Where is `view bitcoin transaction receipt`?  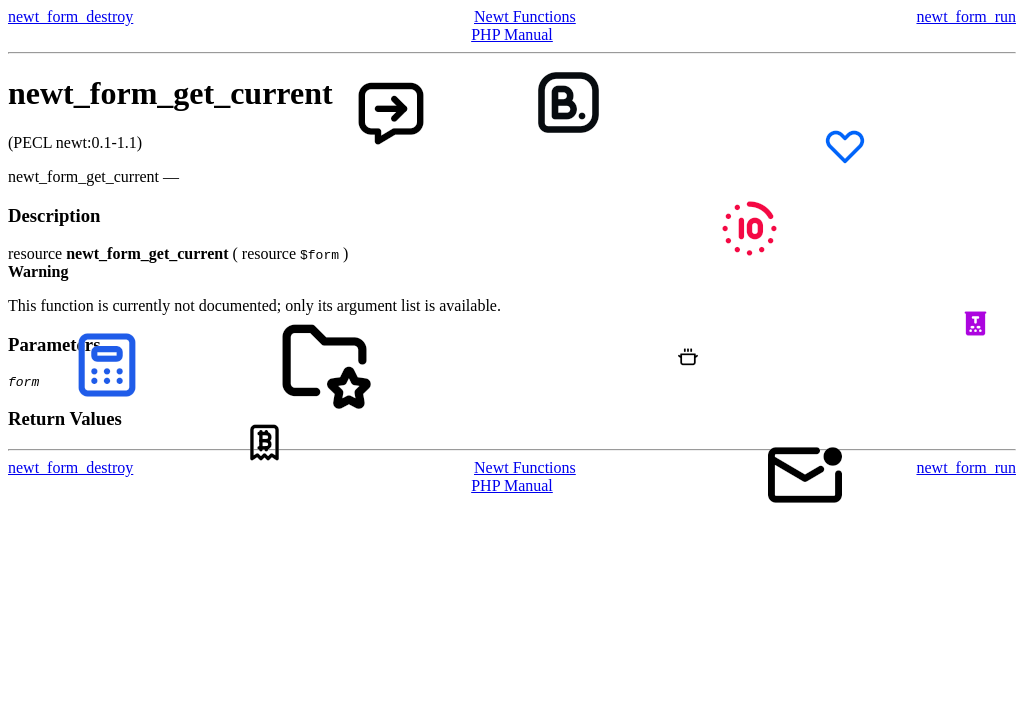 view bitcoin transaction receipt is located at coordinates (264, 442).